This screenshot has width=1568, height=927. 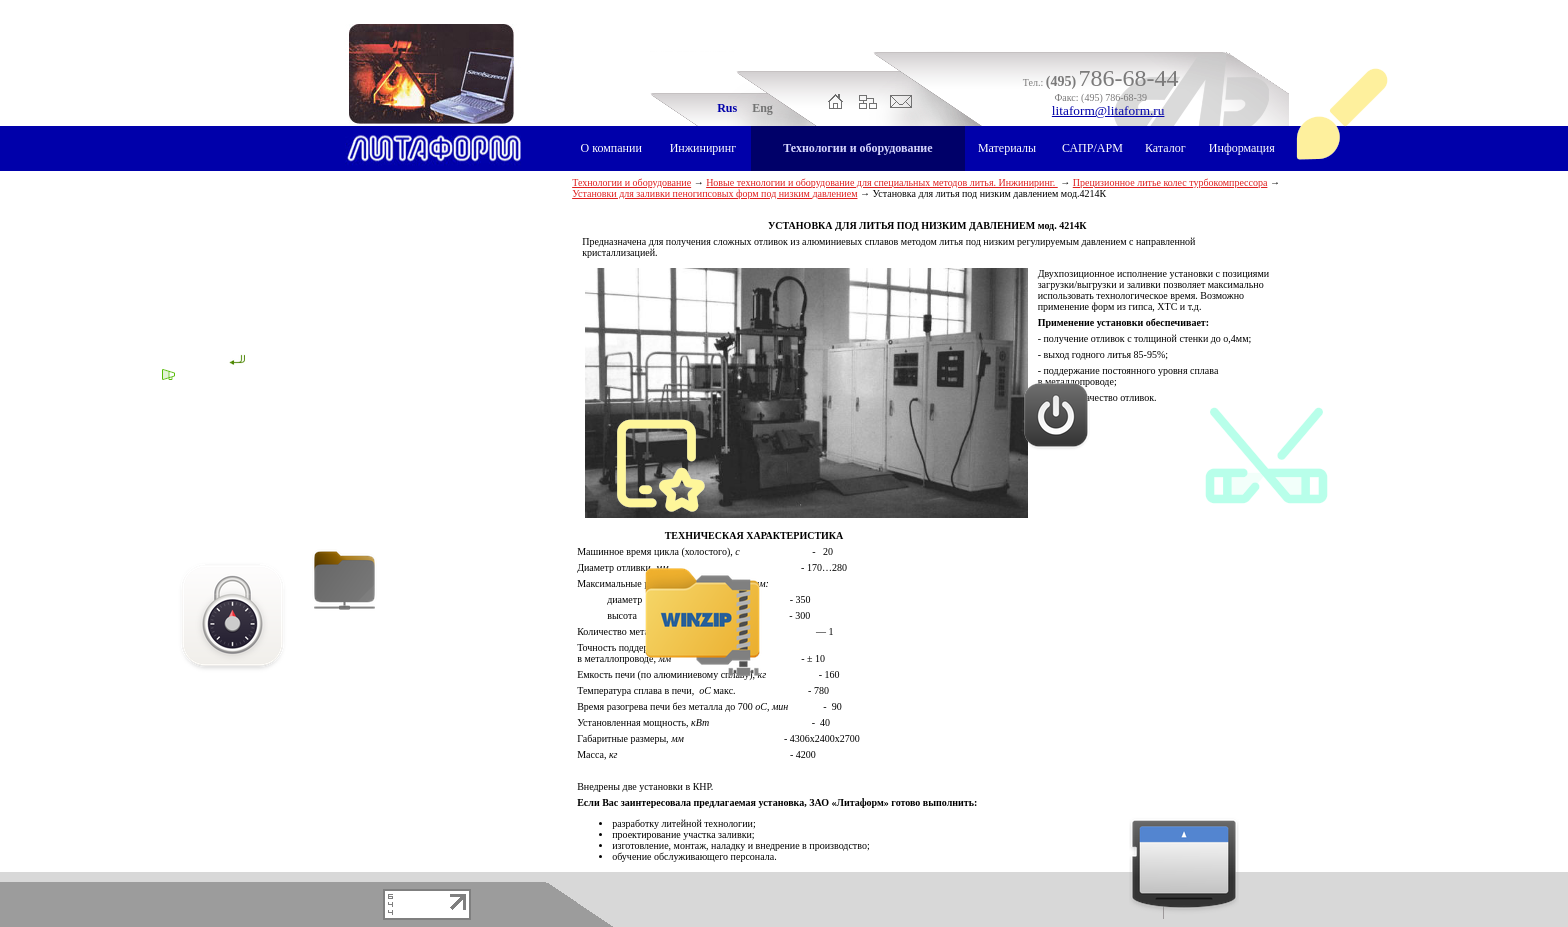 What do you see at coordinates (1184, 865) in the screenshot?
I see `compact flash memory card device` at bounding box center [1184, 865].